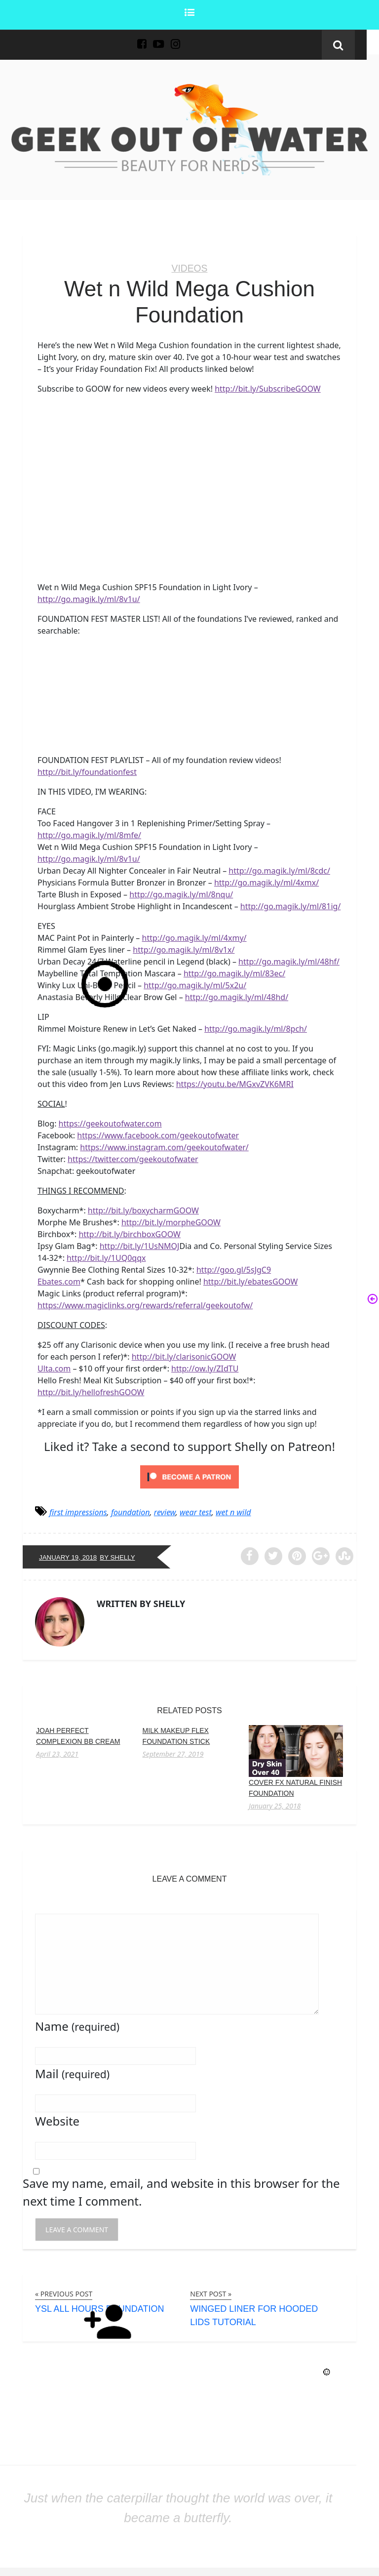 This screenshot has height=2576, width=379. I want to click on adjust image or display settings, so click(105, 984).